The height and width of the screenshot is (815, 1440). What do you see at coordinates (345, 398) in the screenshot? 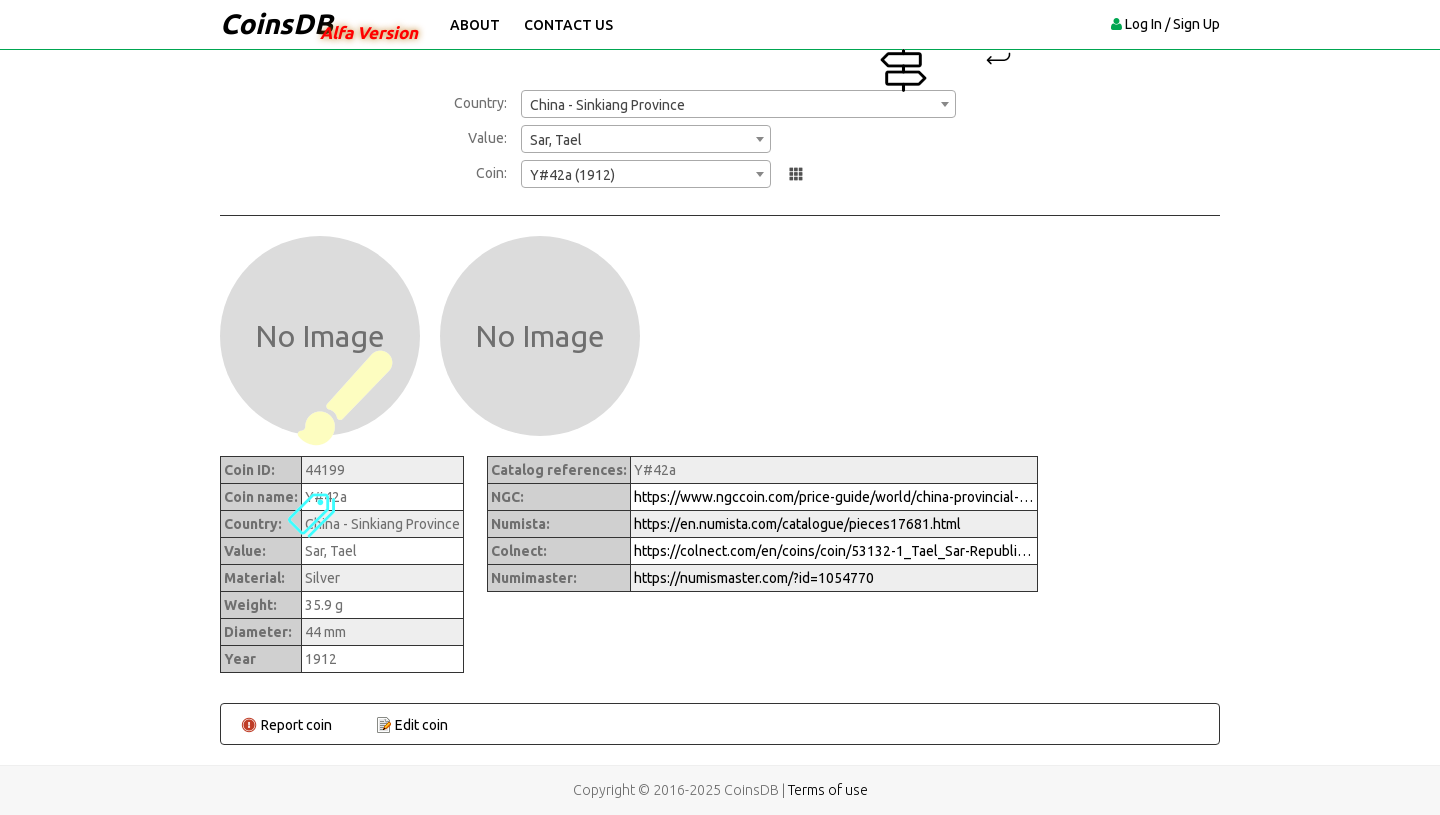
I see `access drawing or painting tools` at bounding box center [345, 398].